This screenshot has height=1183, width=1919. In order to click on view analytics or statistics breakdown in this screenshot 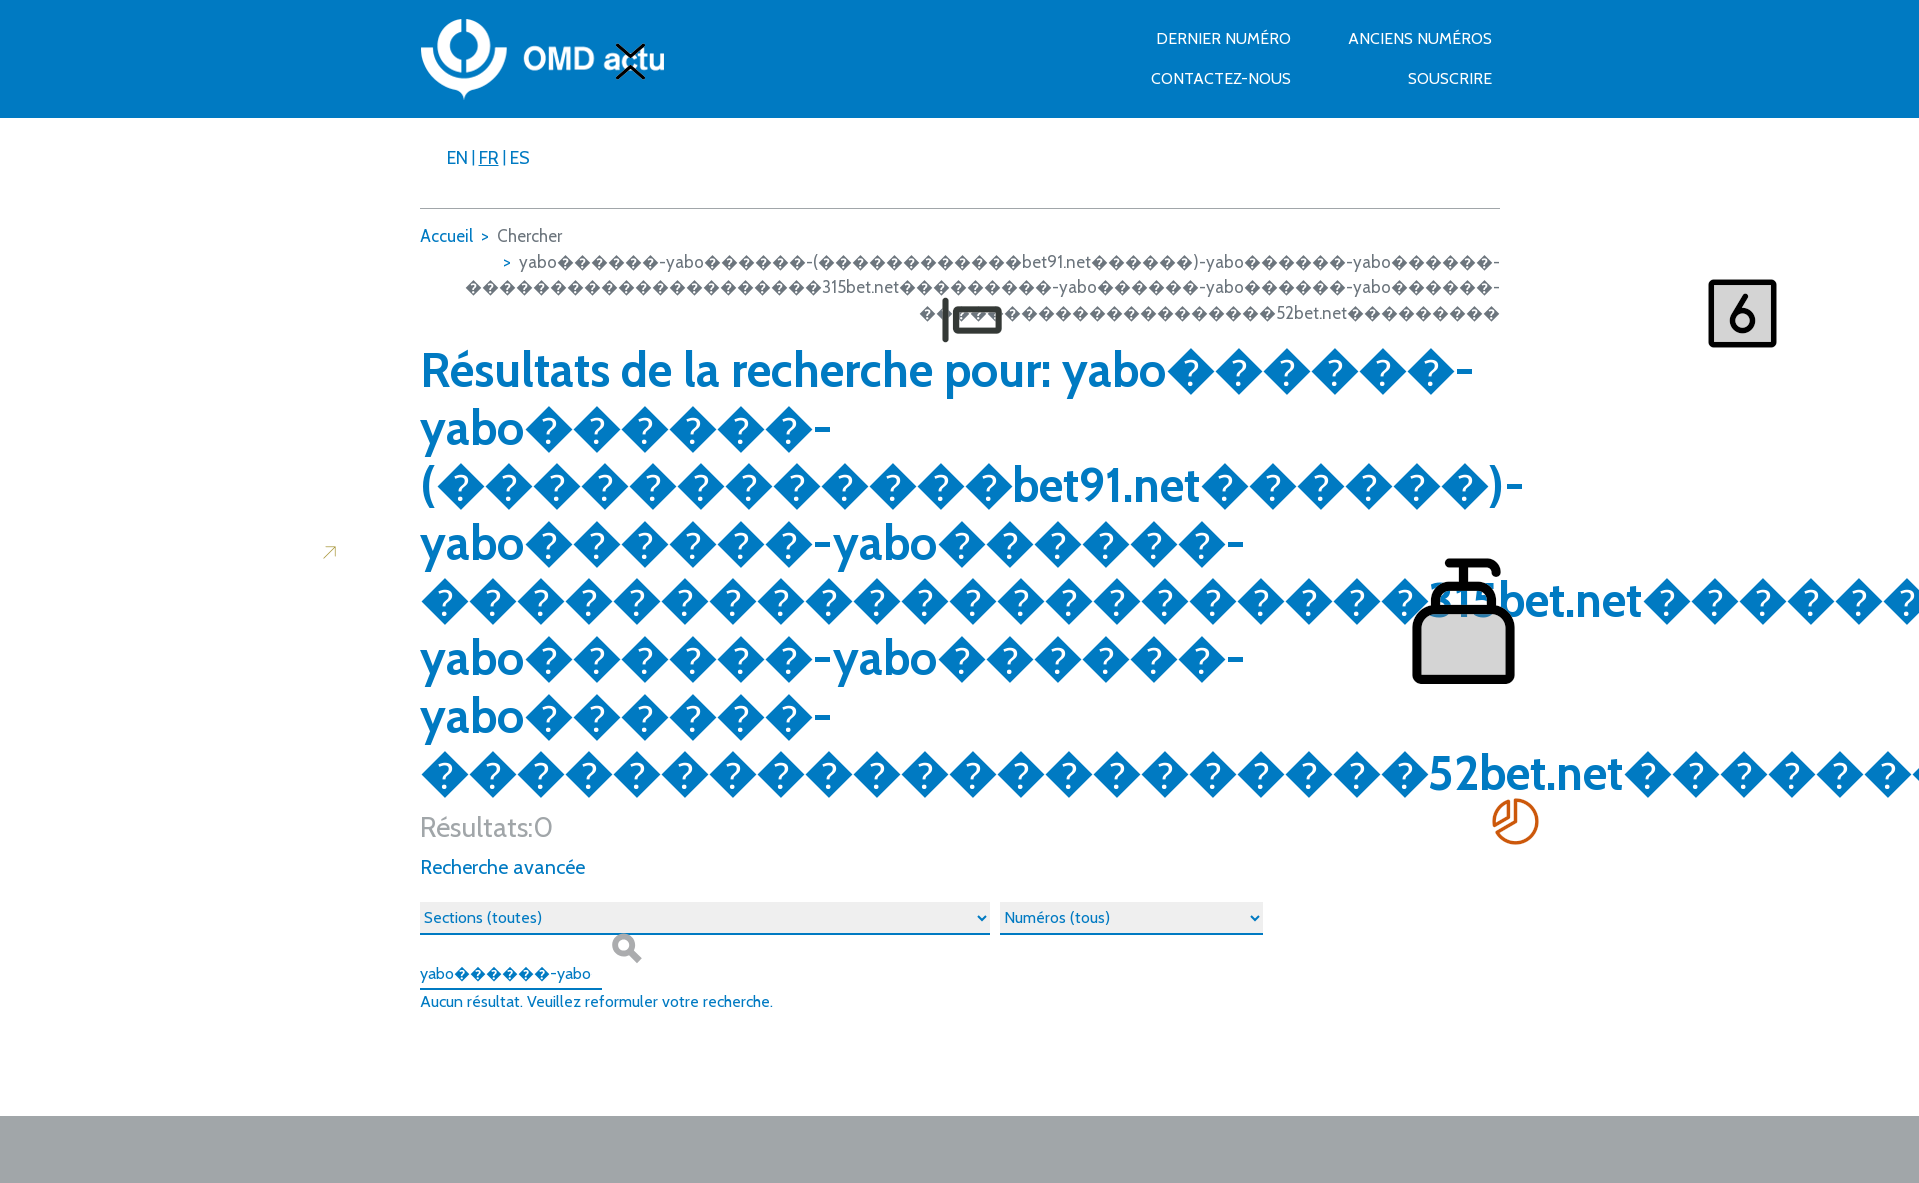, I will do `click(1515, 821)`.